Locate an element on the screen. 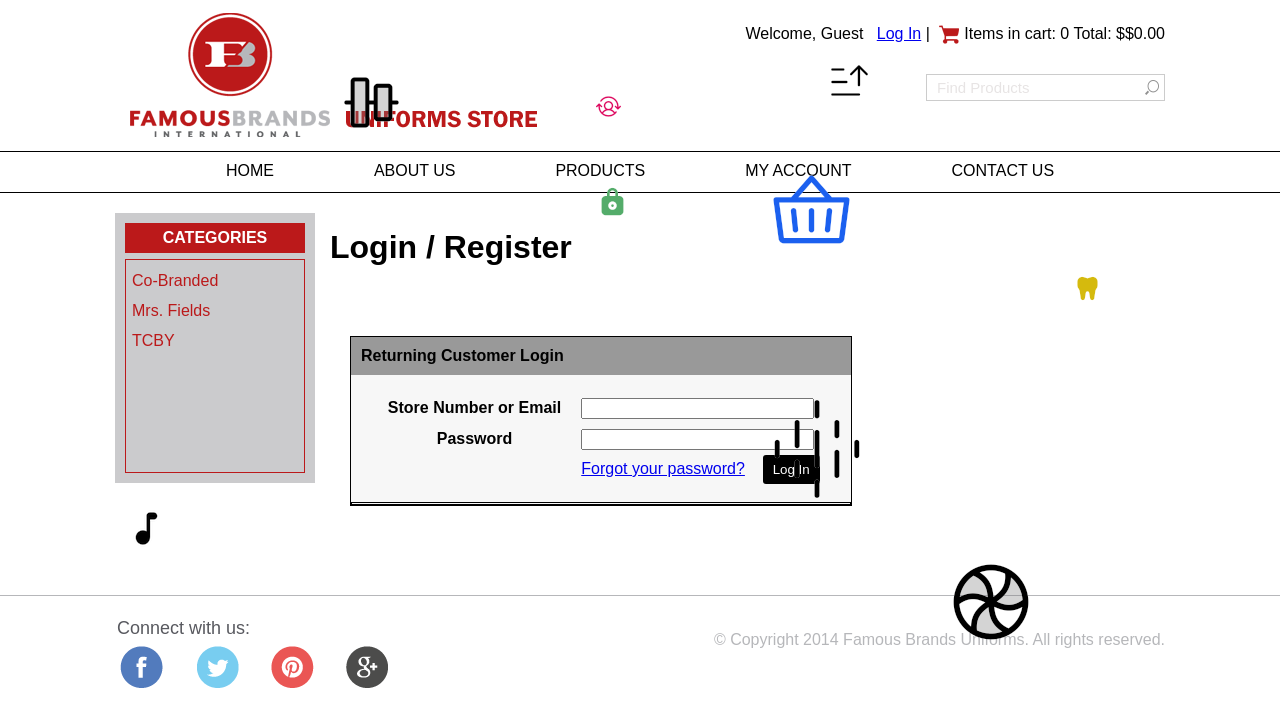  lock or secure this item is located at coordinates (612, 201).